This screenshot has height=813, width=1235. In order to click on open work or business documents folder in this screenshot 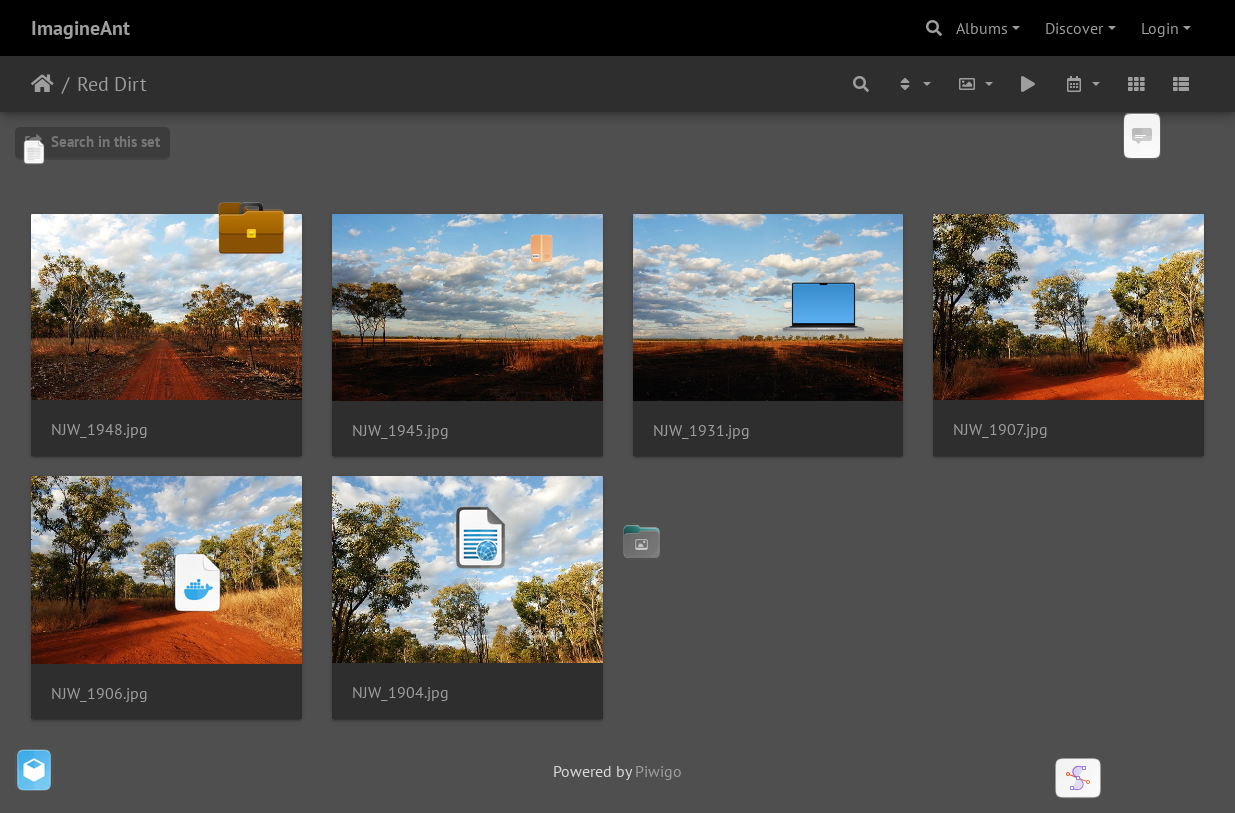, I will do `click(251, 230)`.